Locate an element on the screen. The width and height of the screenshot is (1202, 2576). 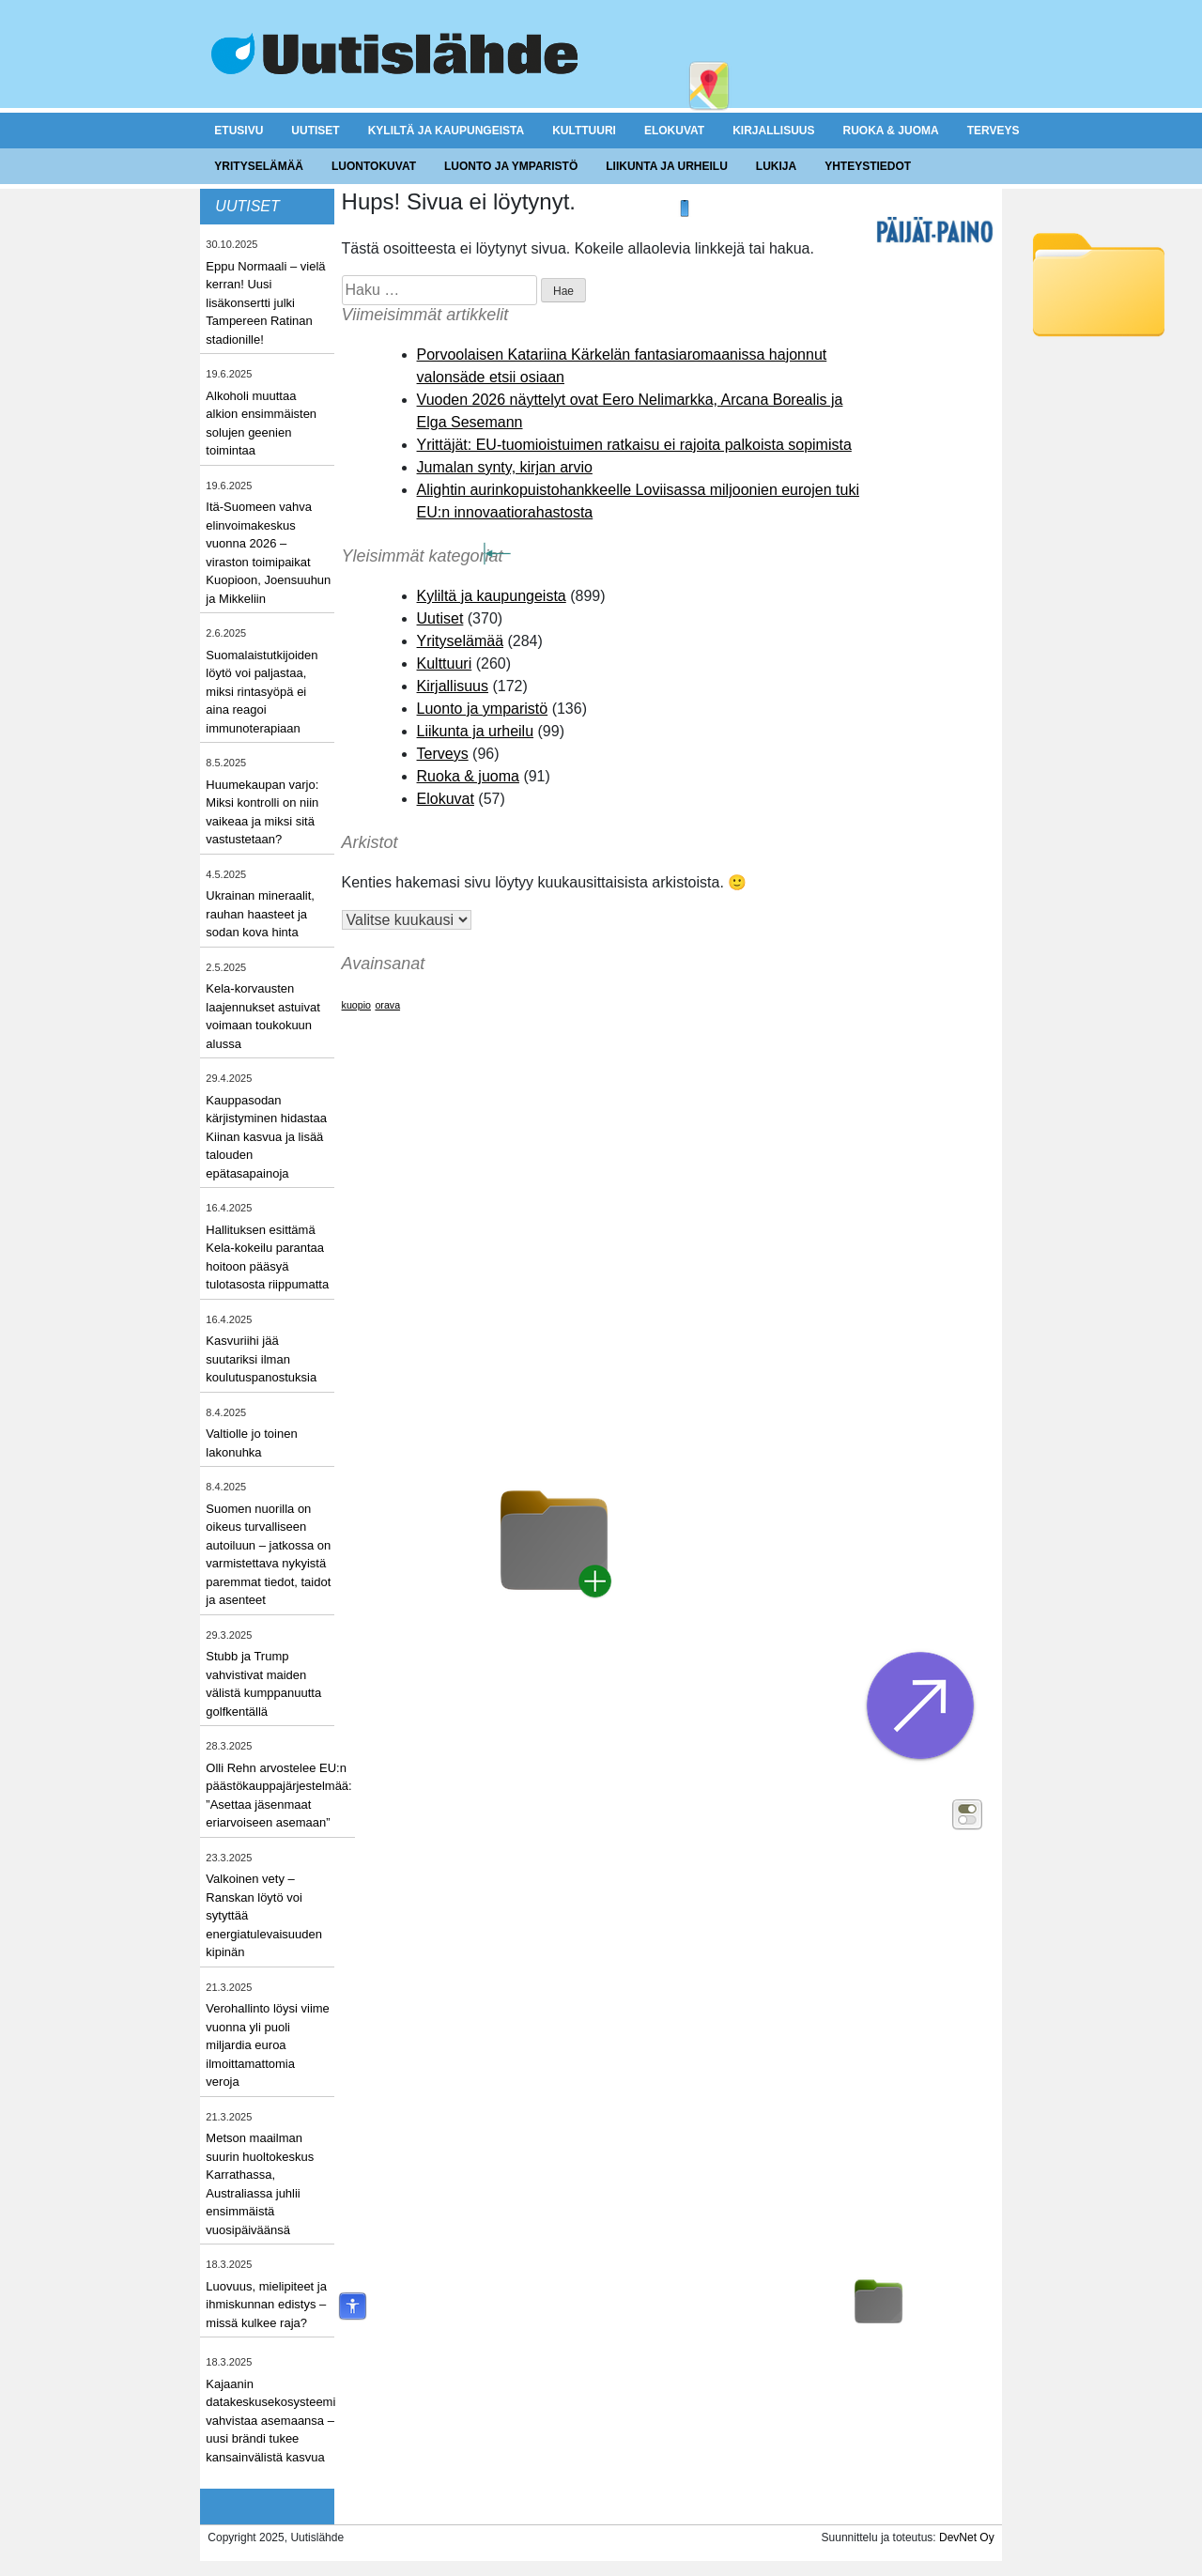
open folder to view contents is located at coordinates (1099, 288).